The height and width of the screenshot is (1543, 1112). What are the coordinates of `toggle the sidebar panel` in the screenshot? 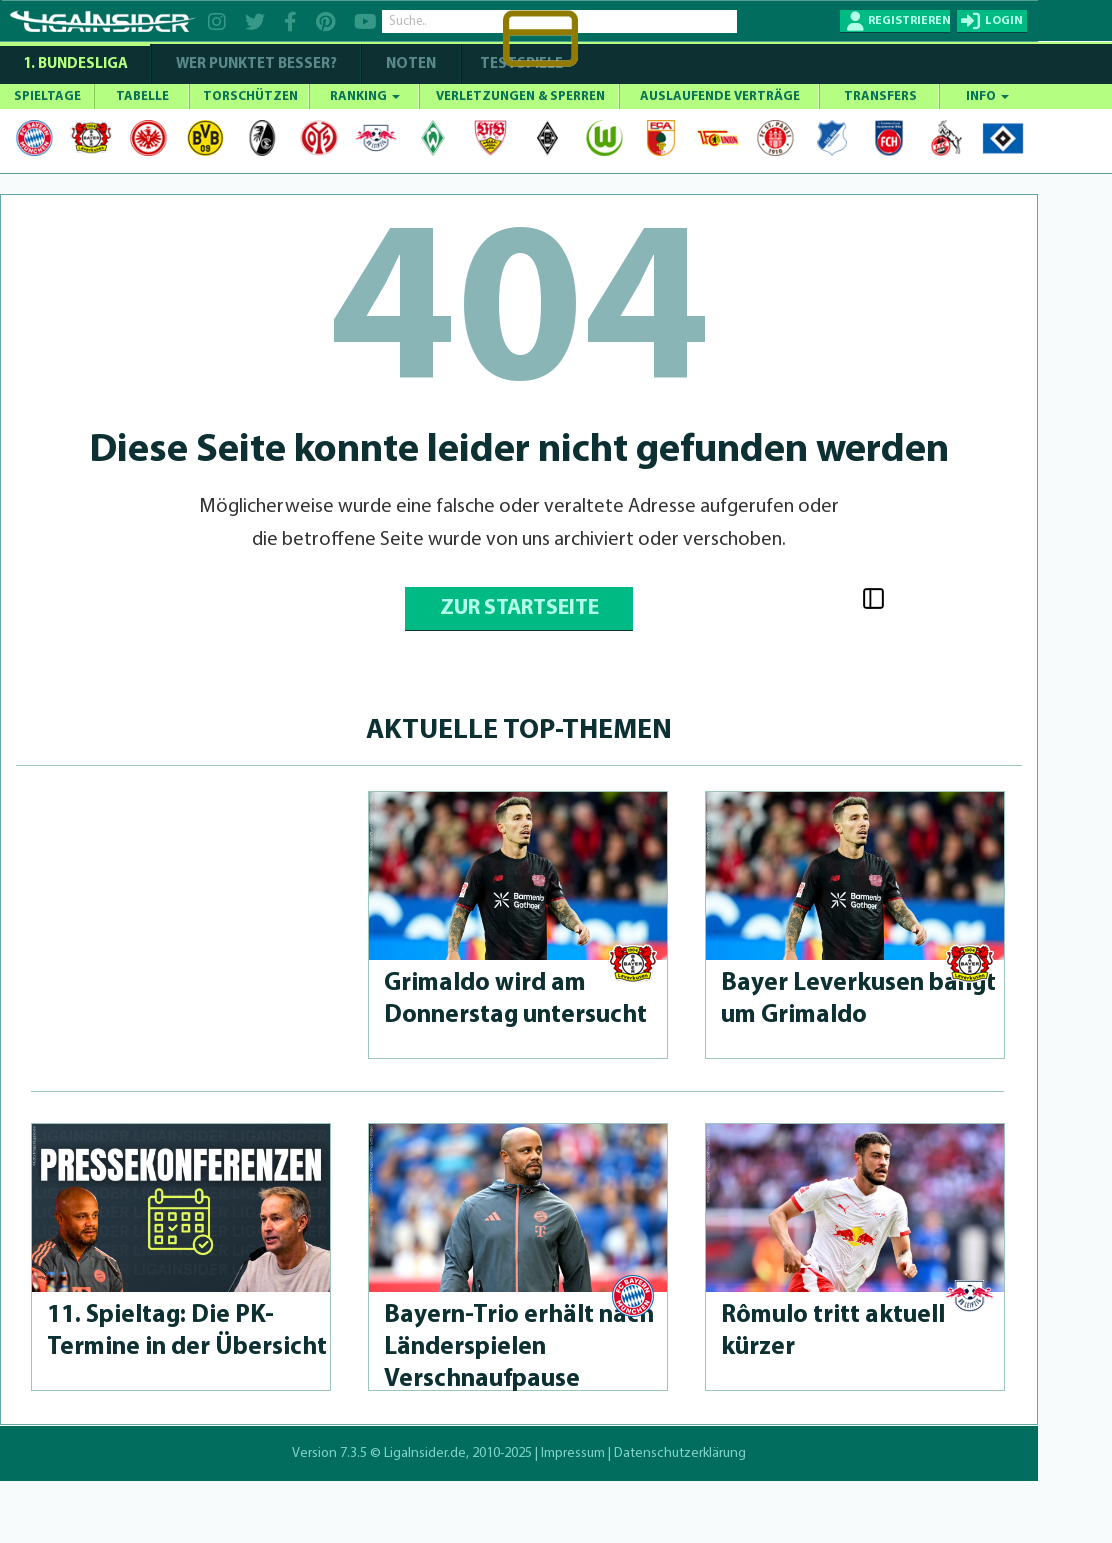 It's located at (873, 598).